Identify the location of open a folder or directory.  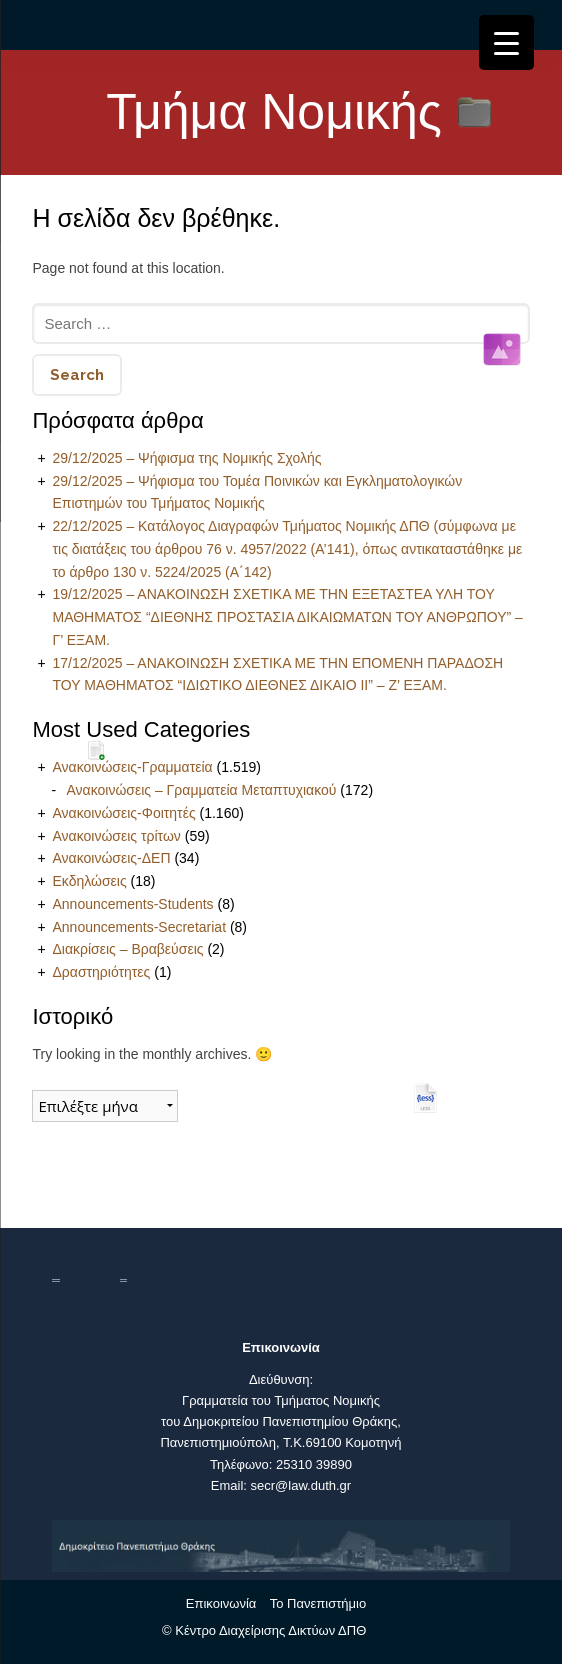
(474, 111).